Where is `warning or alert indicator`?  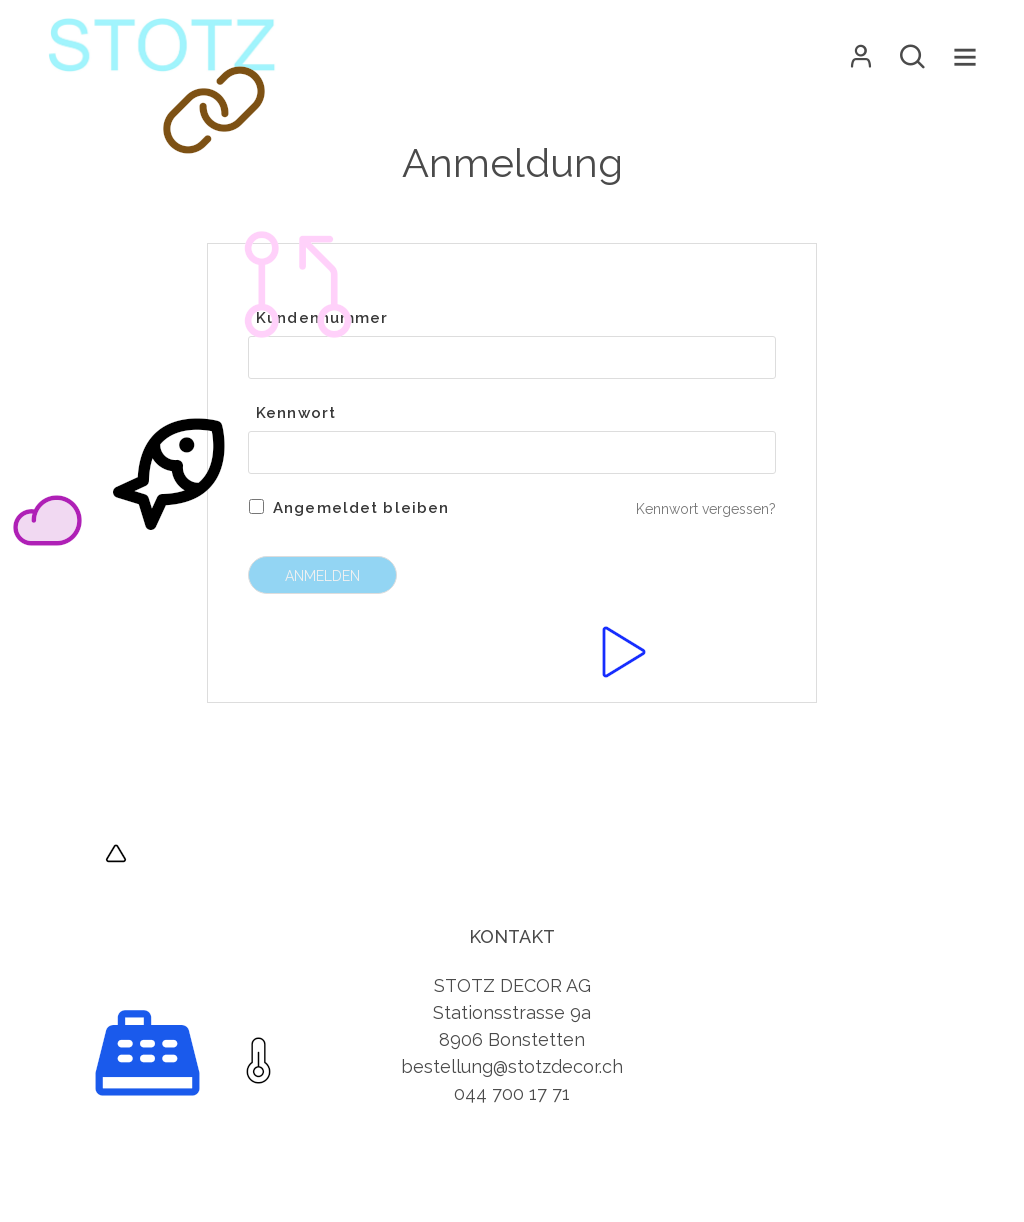 warning or alert indicator is located at coordinates (116, 854).